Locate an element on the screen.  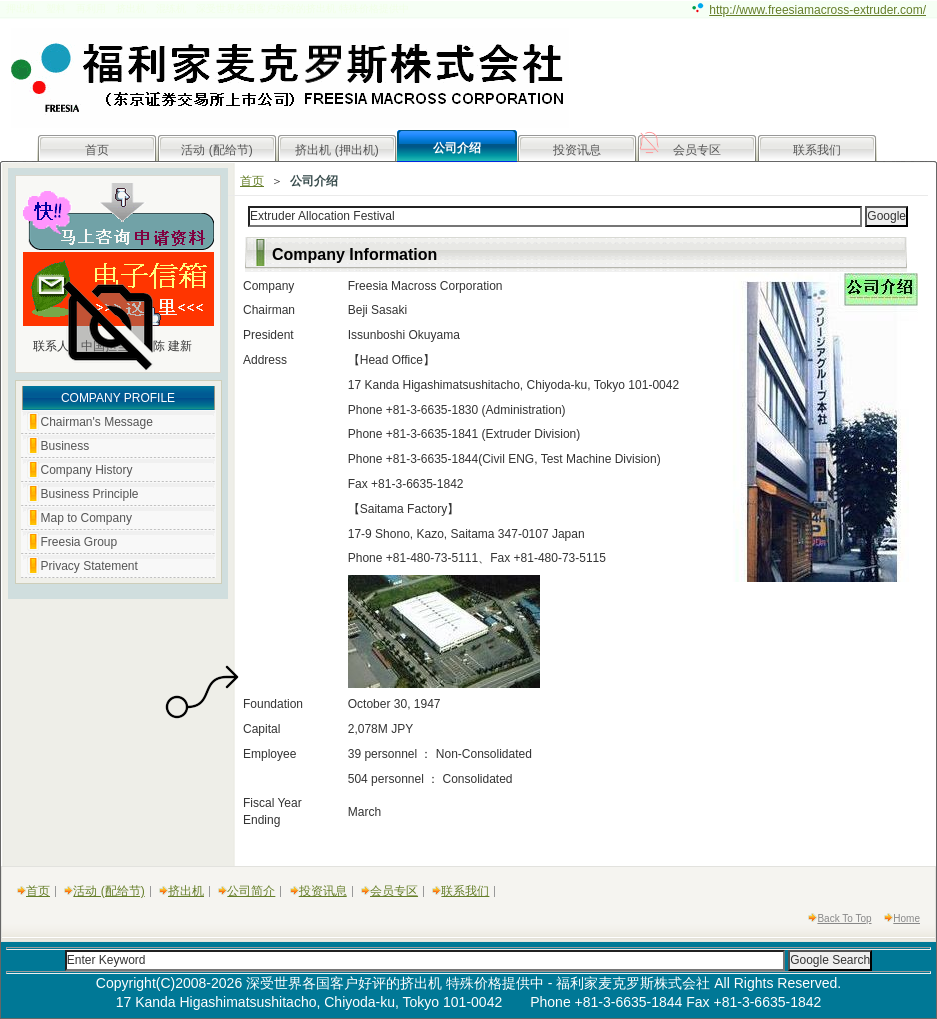
photography not allowed in this area is located at coordinates (110, 322).